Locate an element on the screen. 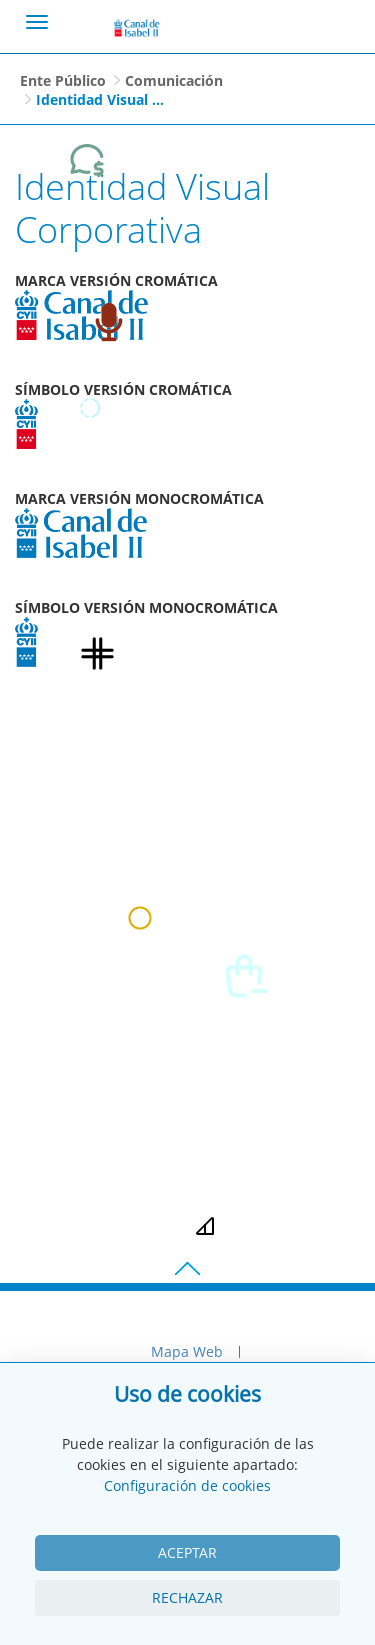 This screenshot has height=1645, width=375. tap to start voice recording is located at coordinates (109, 322).